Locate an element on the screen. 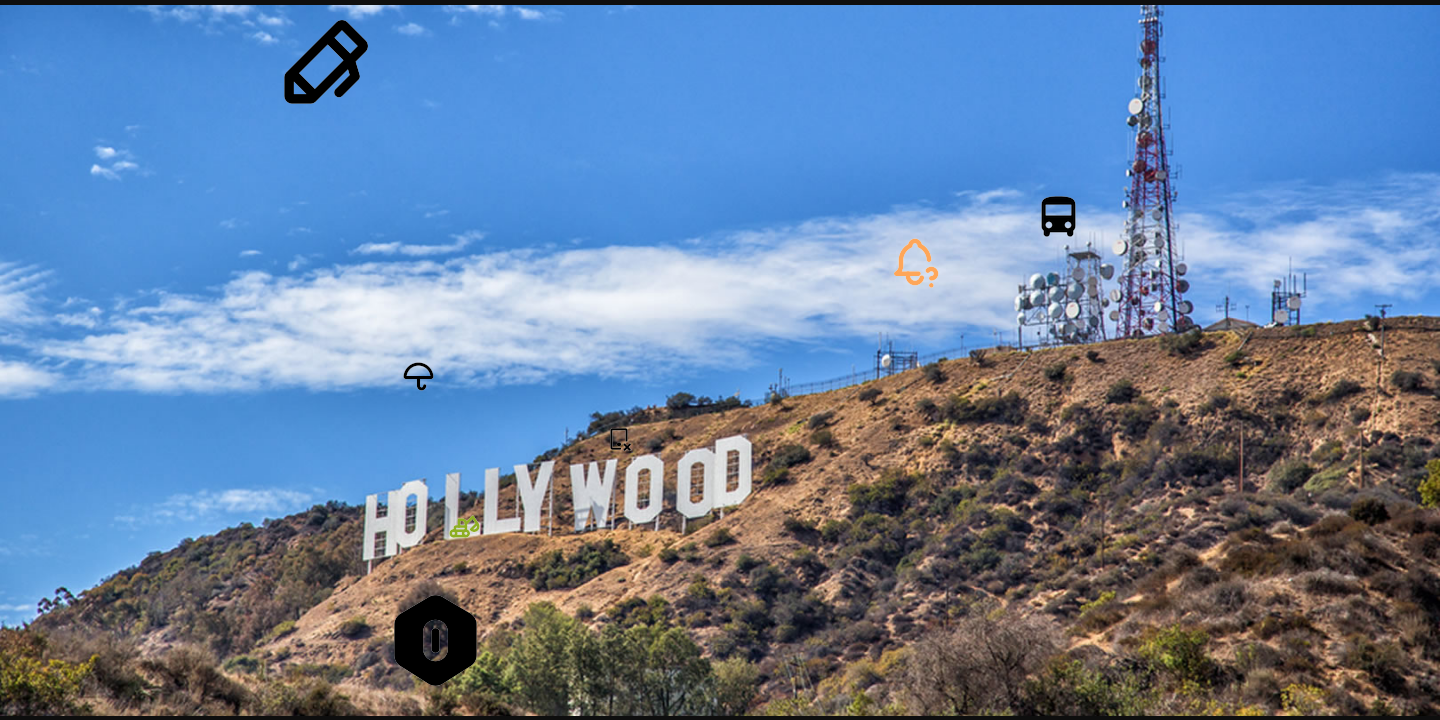 The height and width of the screenshot is (720, 1440). view bus routes and schedules is located at coordinates (1058, 217).